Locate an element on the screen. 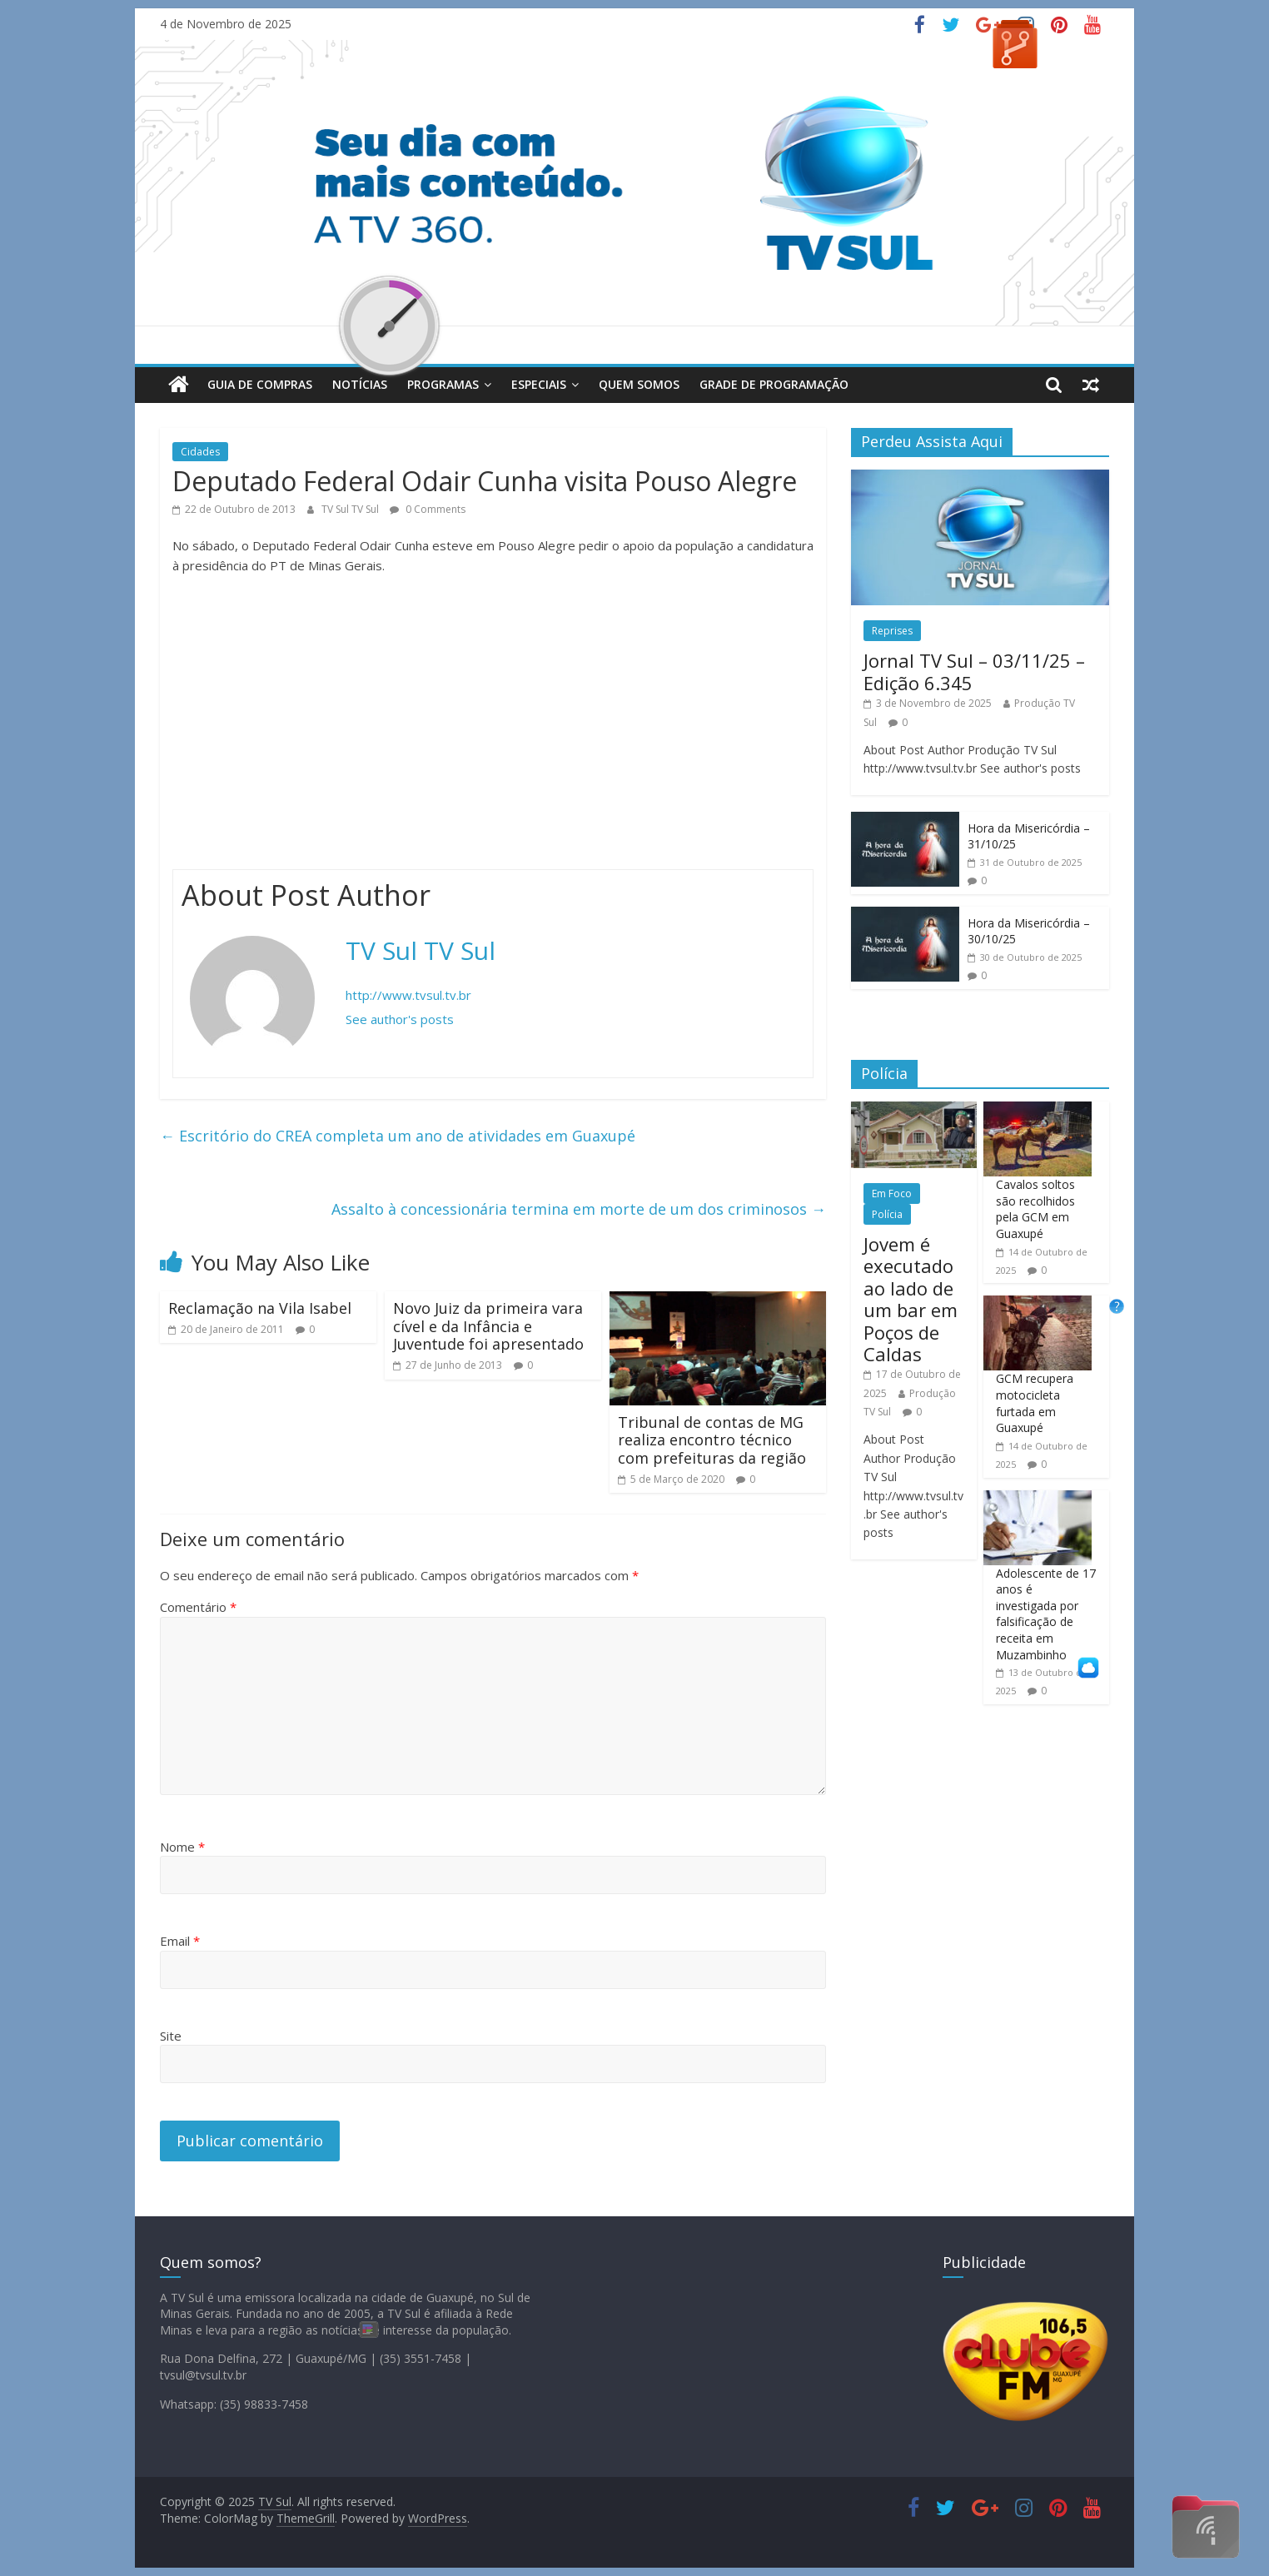 Image resolution: width=1269 pixels, height=2576 pixels. open help documentation is located at coordinates (1117, 1306).